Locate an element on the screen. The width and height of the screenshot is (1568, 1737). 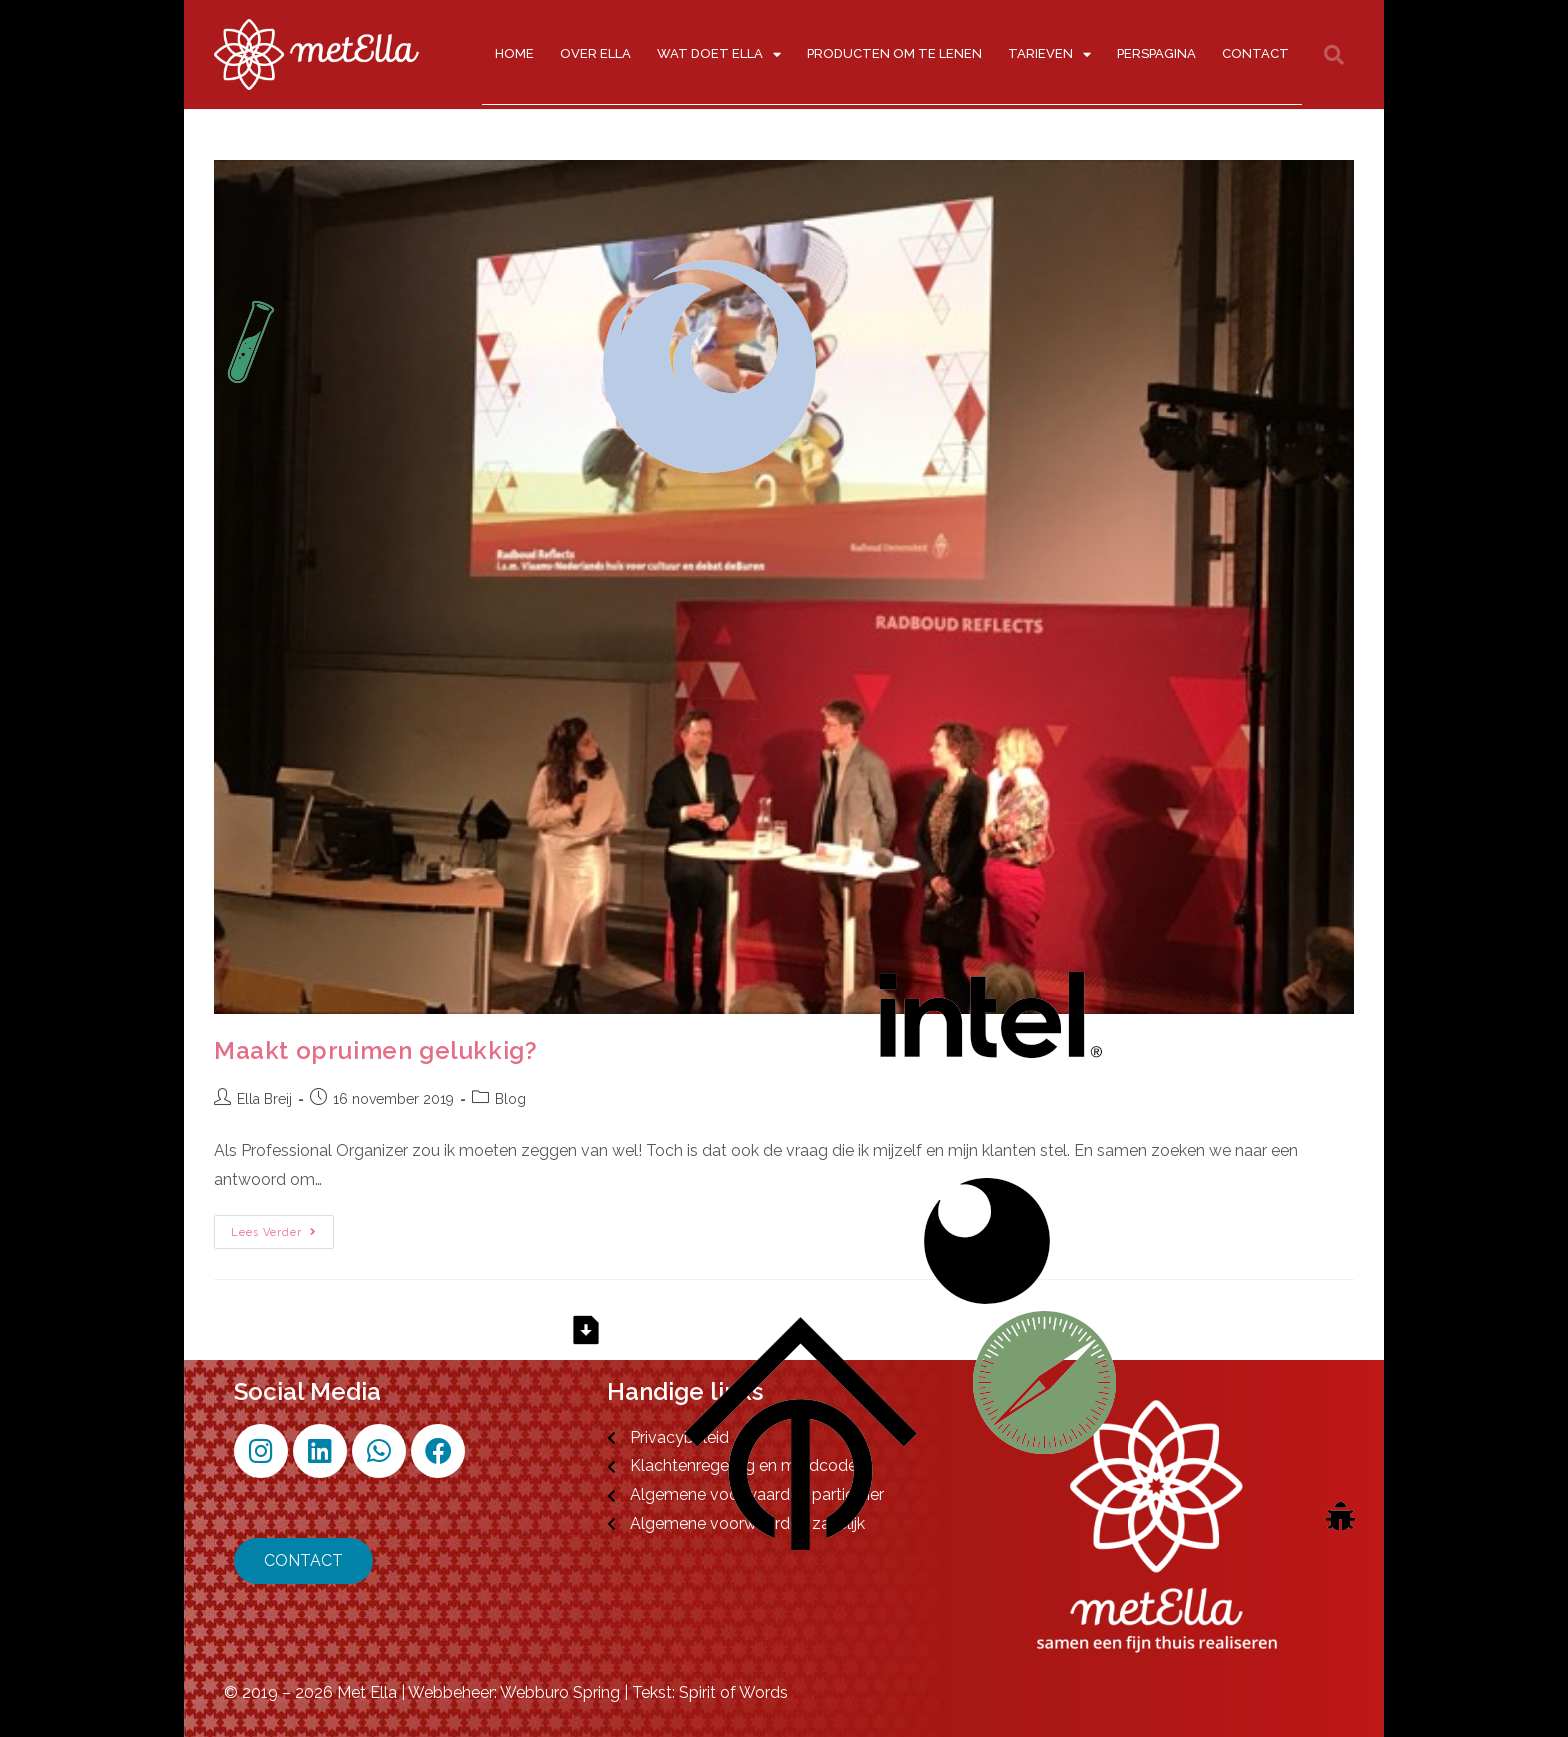
jekyll static site generator logo is located at coordinates (251, 342).